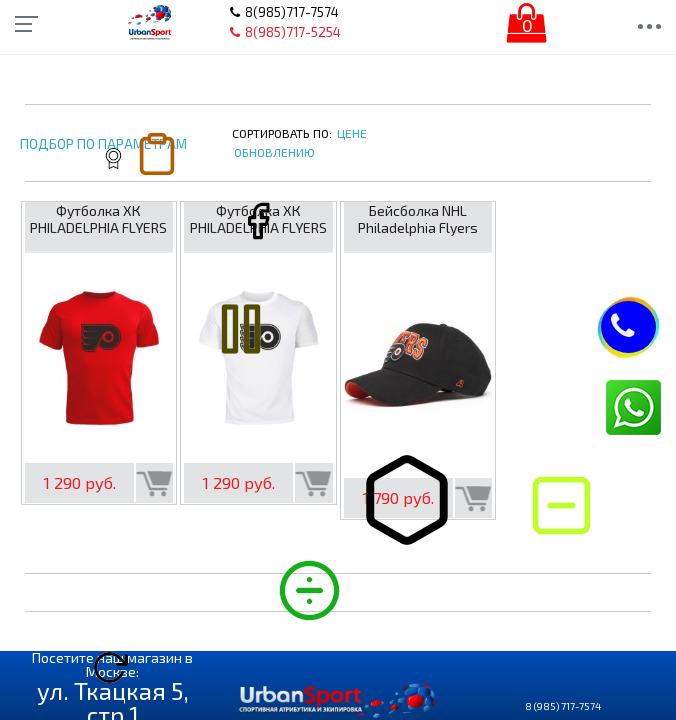  Describe the element at coordinates (113, 158) in the screenshot. I see `view achievements or awards` at that location.